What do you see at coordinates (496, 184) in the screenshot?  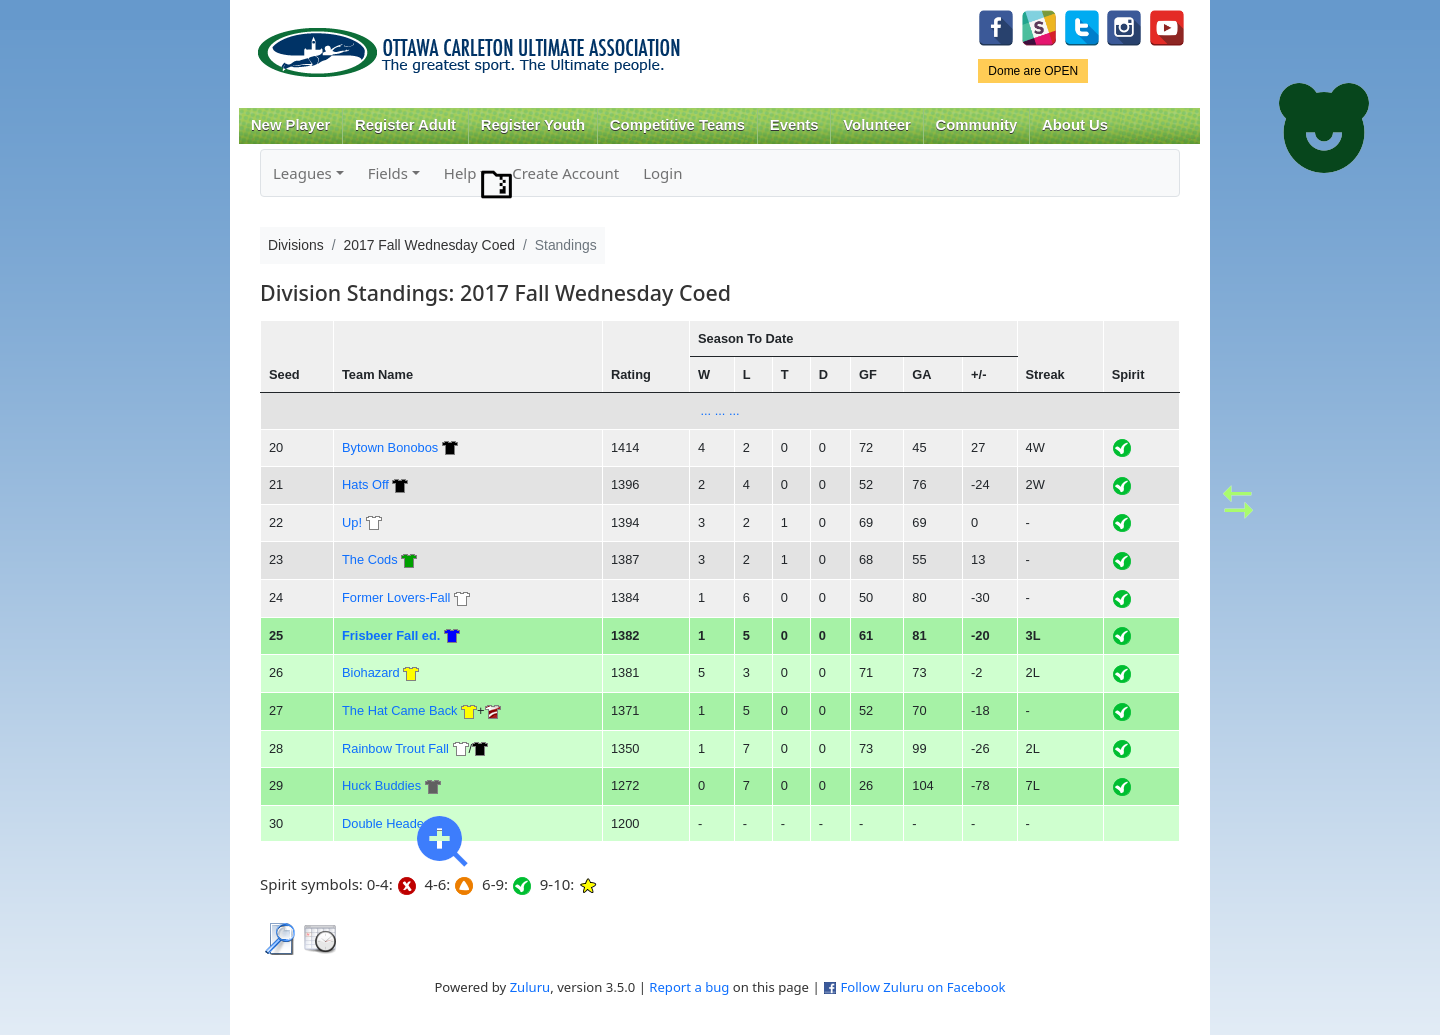 I see `access compressed or zipped files` at bounding box center [496, 184].